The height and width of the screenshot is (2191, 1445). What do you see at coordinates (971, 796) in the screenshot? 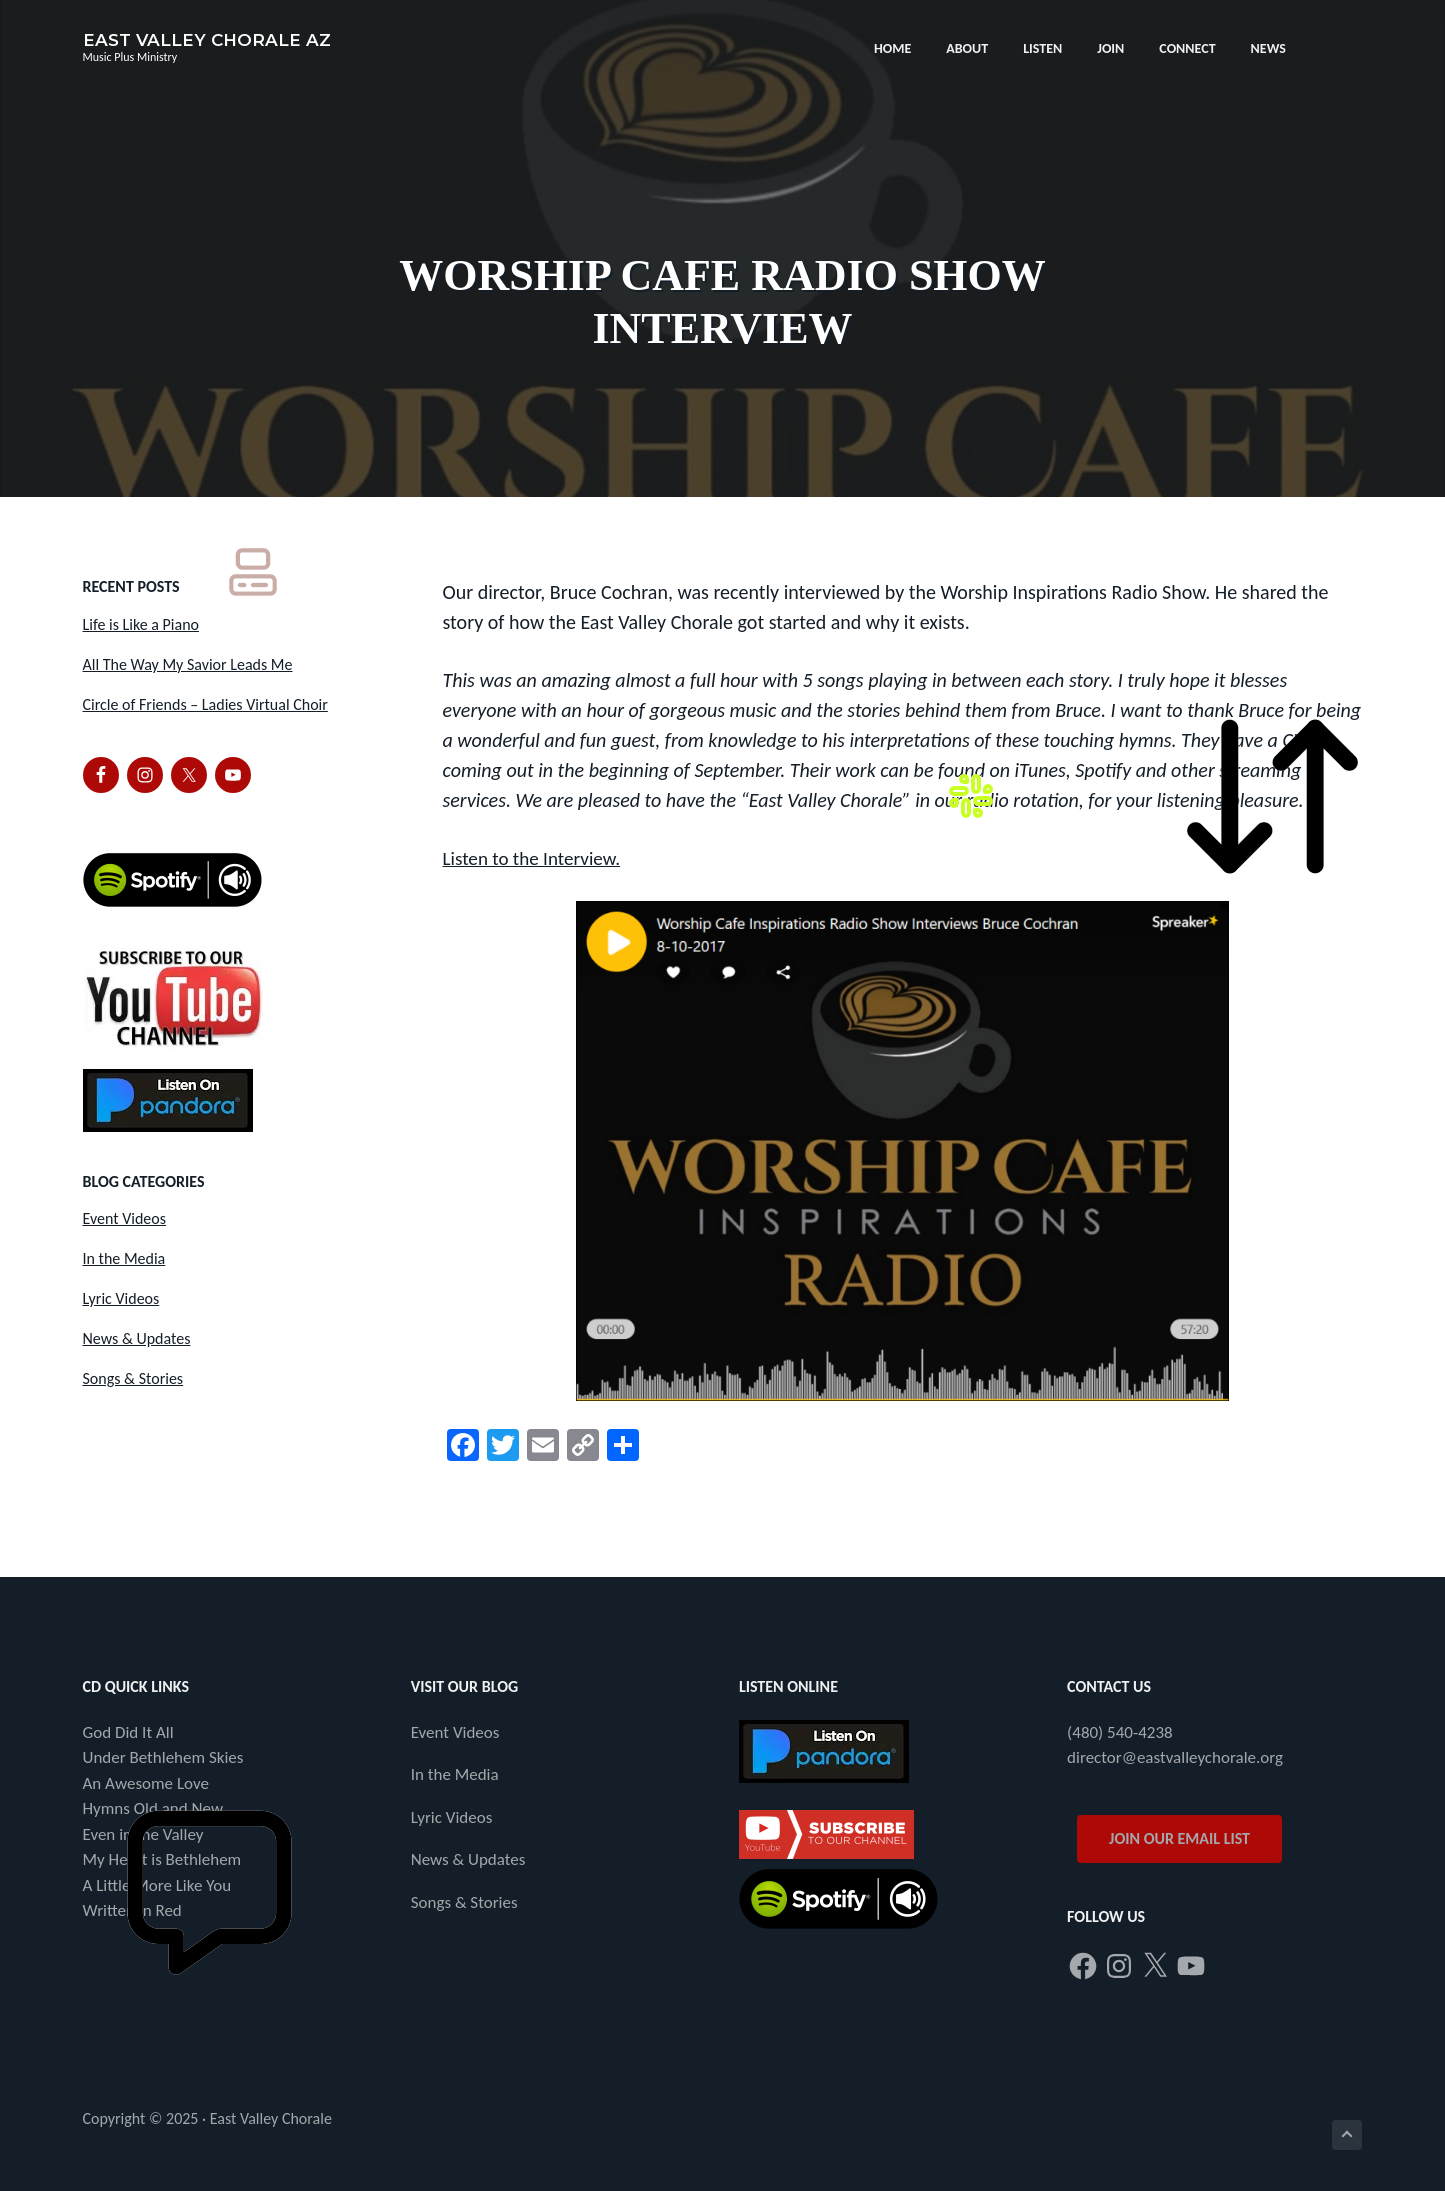
I see `open Slack messaging app` at bounding box center [971, 796].